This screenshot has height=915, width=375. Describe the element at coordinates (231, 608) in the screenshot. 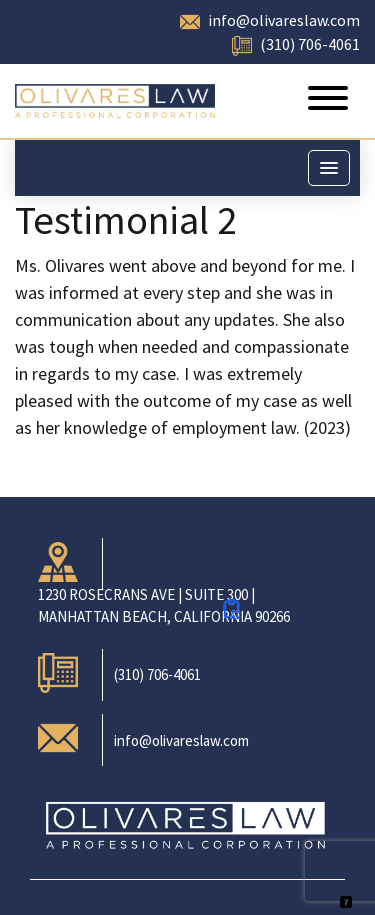

I see `copy to clipboard` at that location.